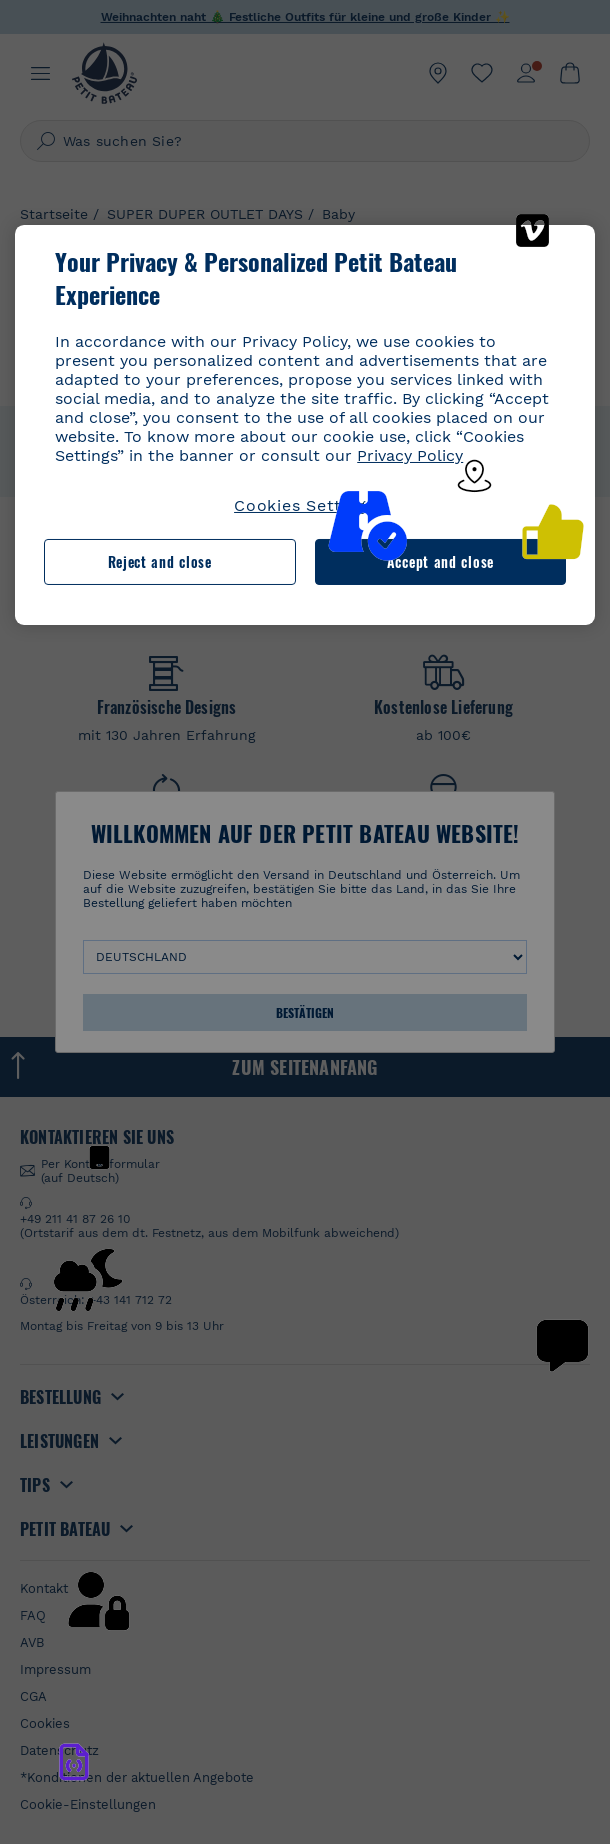 The height and width of the screenshot is (1844, 610). What do you see at coordinates (553, 535) in the screenshot?
I see `like or approve content` at bounding box center [553, 535].